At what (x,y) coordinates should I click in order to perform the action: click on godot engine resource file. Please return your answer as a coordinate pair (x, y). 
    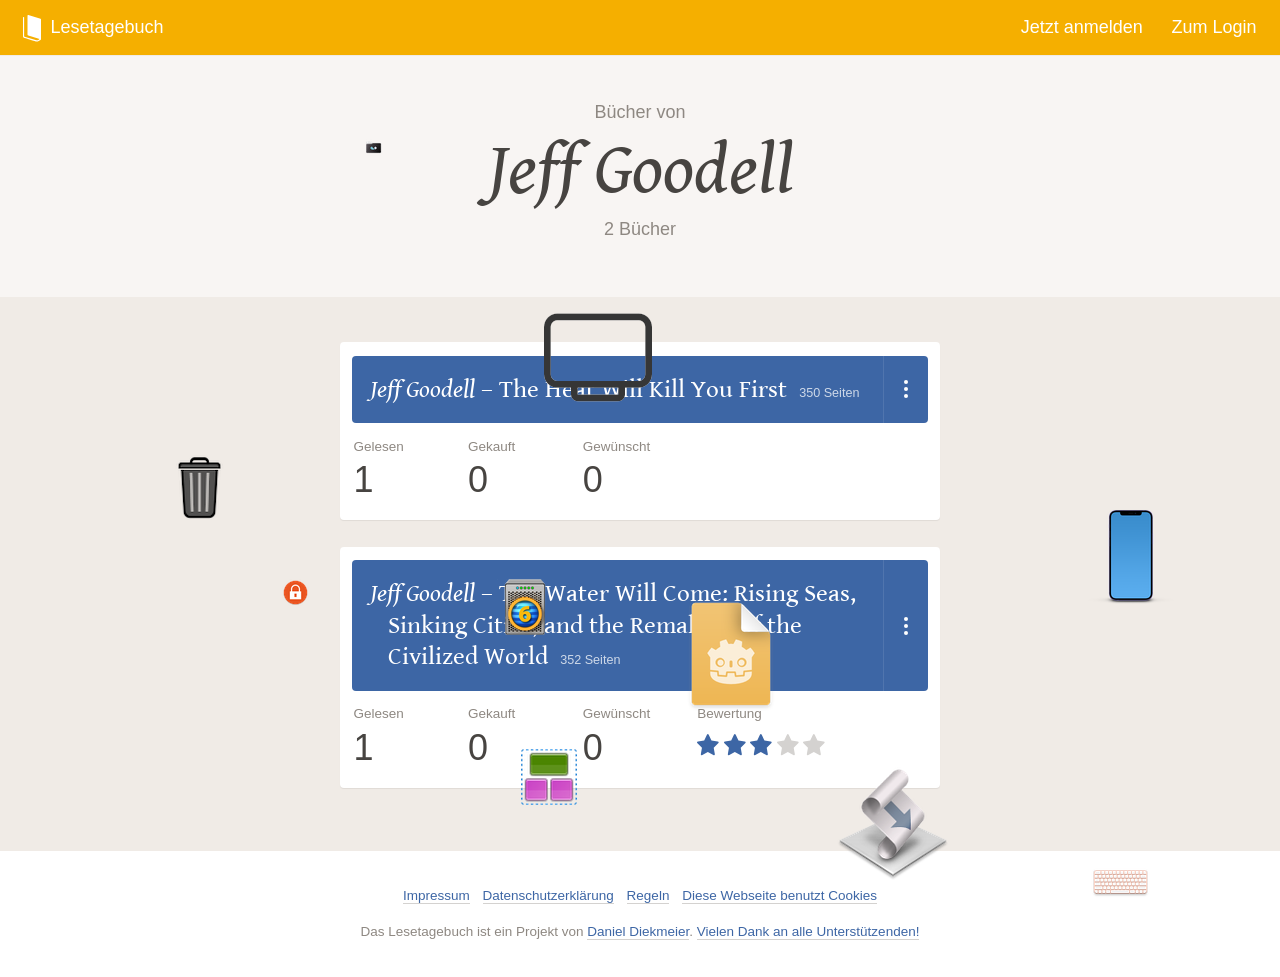
    Looking at the image, I should click on (731, 656).